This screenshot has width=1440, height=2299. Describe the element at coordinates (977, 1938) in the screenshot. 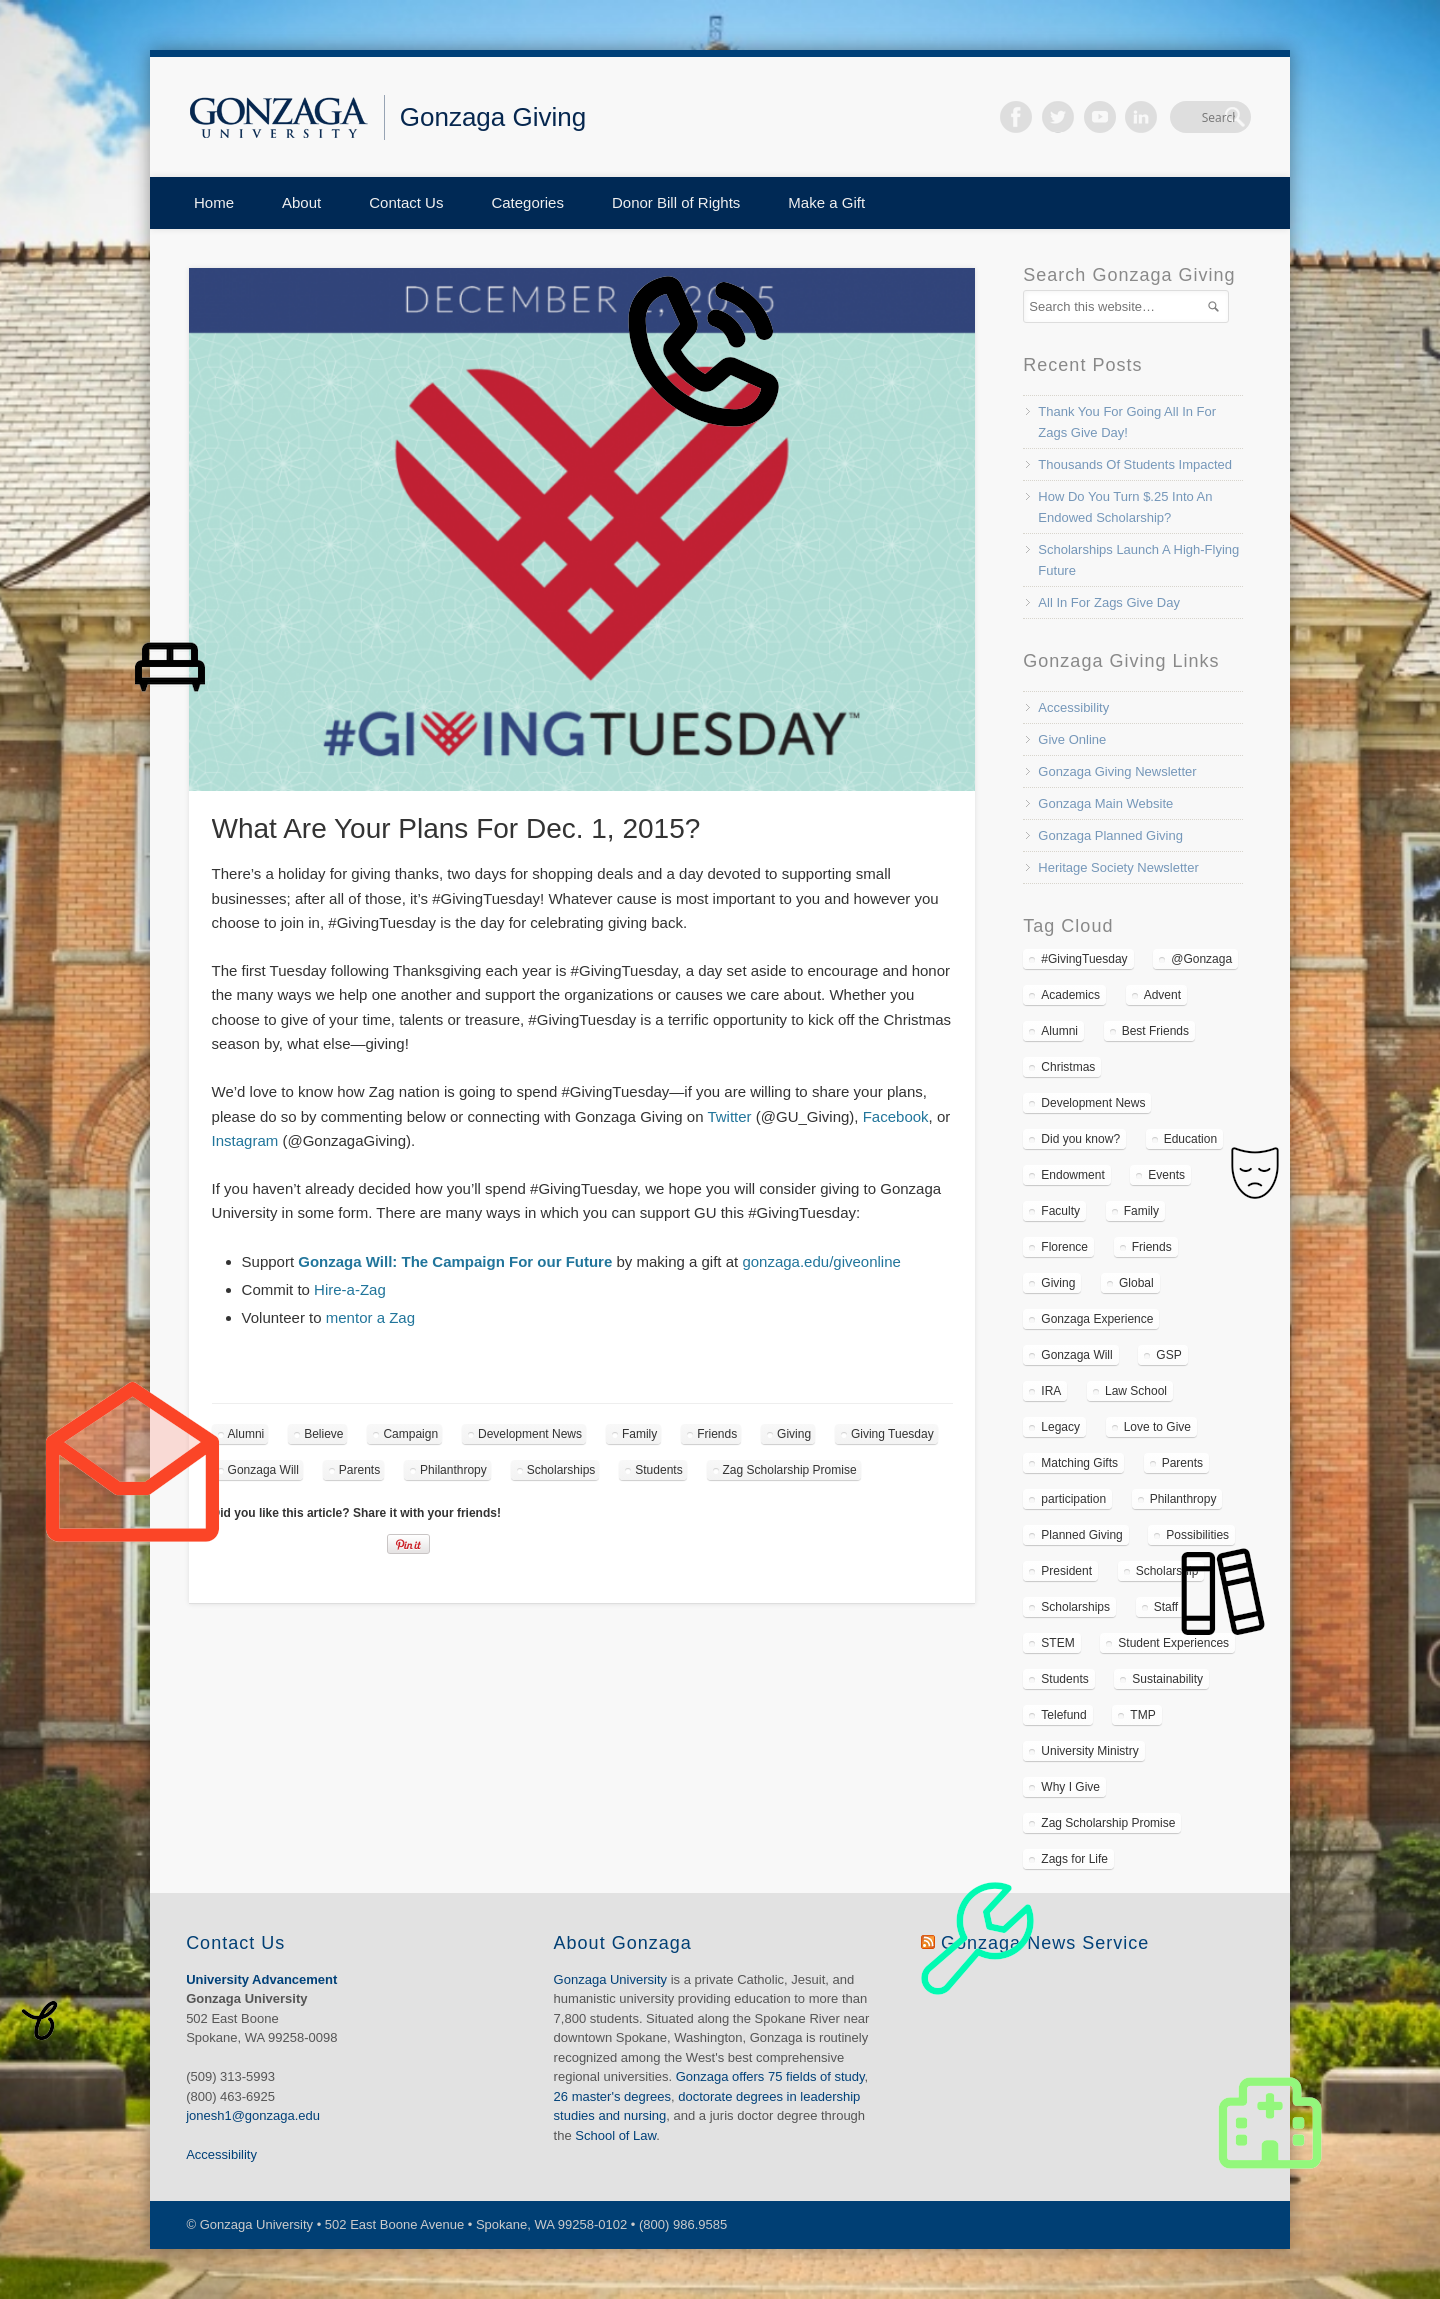

I see `access settings or preferences` at that location.